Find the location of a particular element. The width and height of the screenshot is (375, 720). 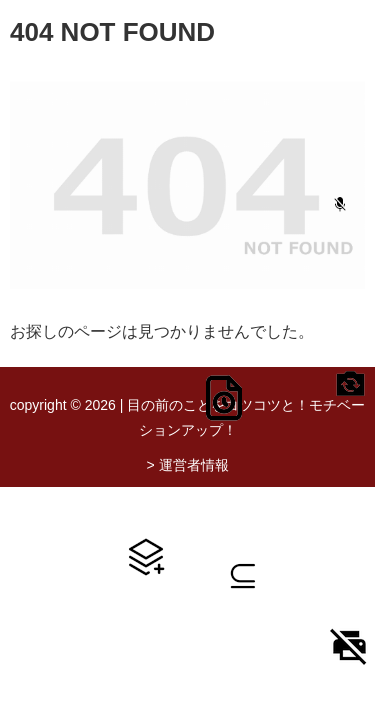

mute your microphone is located at coordinates (340, 204).